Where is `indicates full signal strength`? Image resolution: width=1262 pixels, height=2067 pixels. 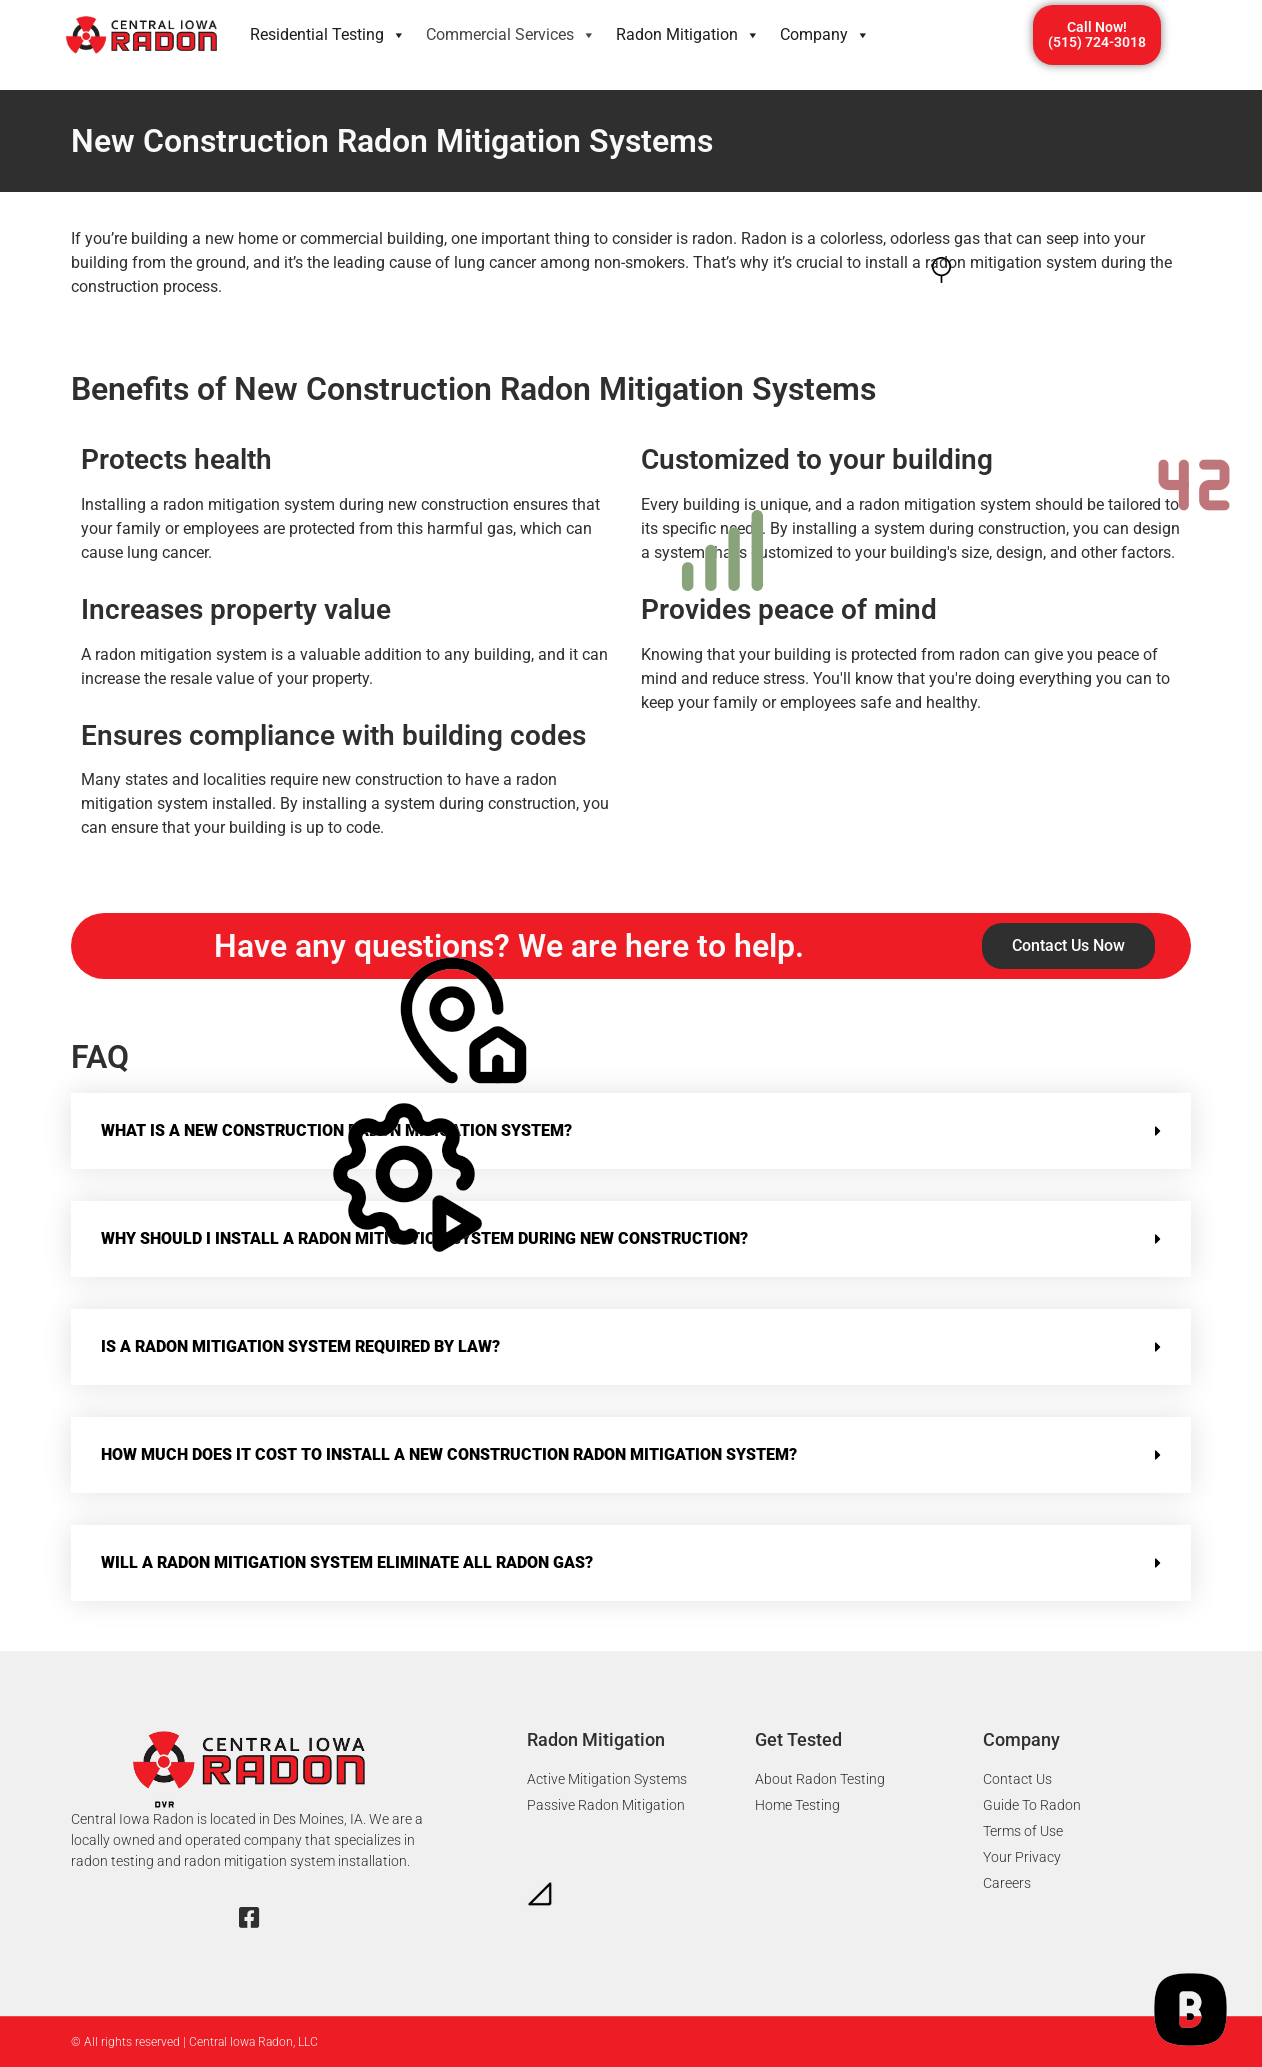 indicates full signal strength is located at coordinates (722, 550).